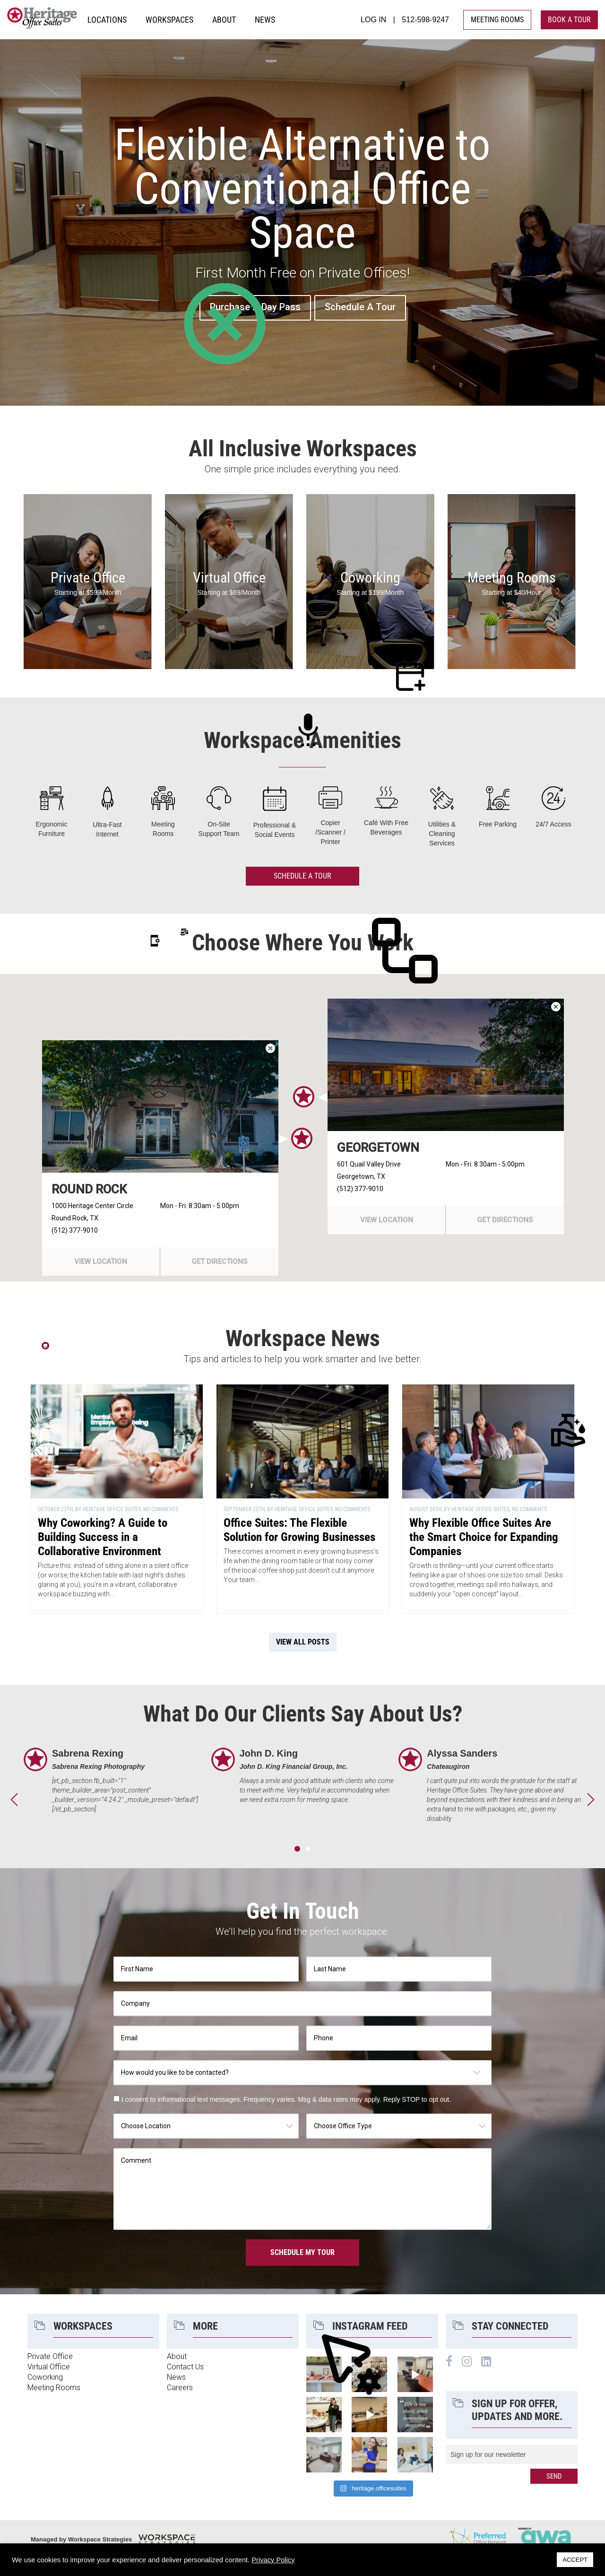  I want to click on repository activity in your feed, so click(45, 1346).